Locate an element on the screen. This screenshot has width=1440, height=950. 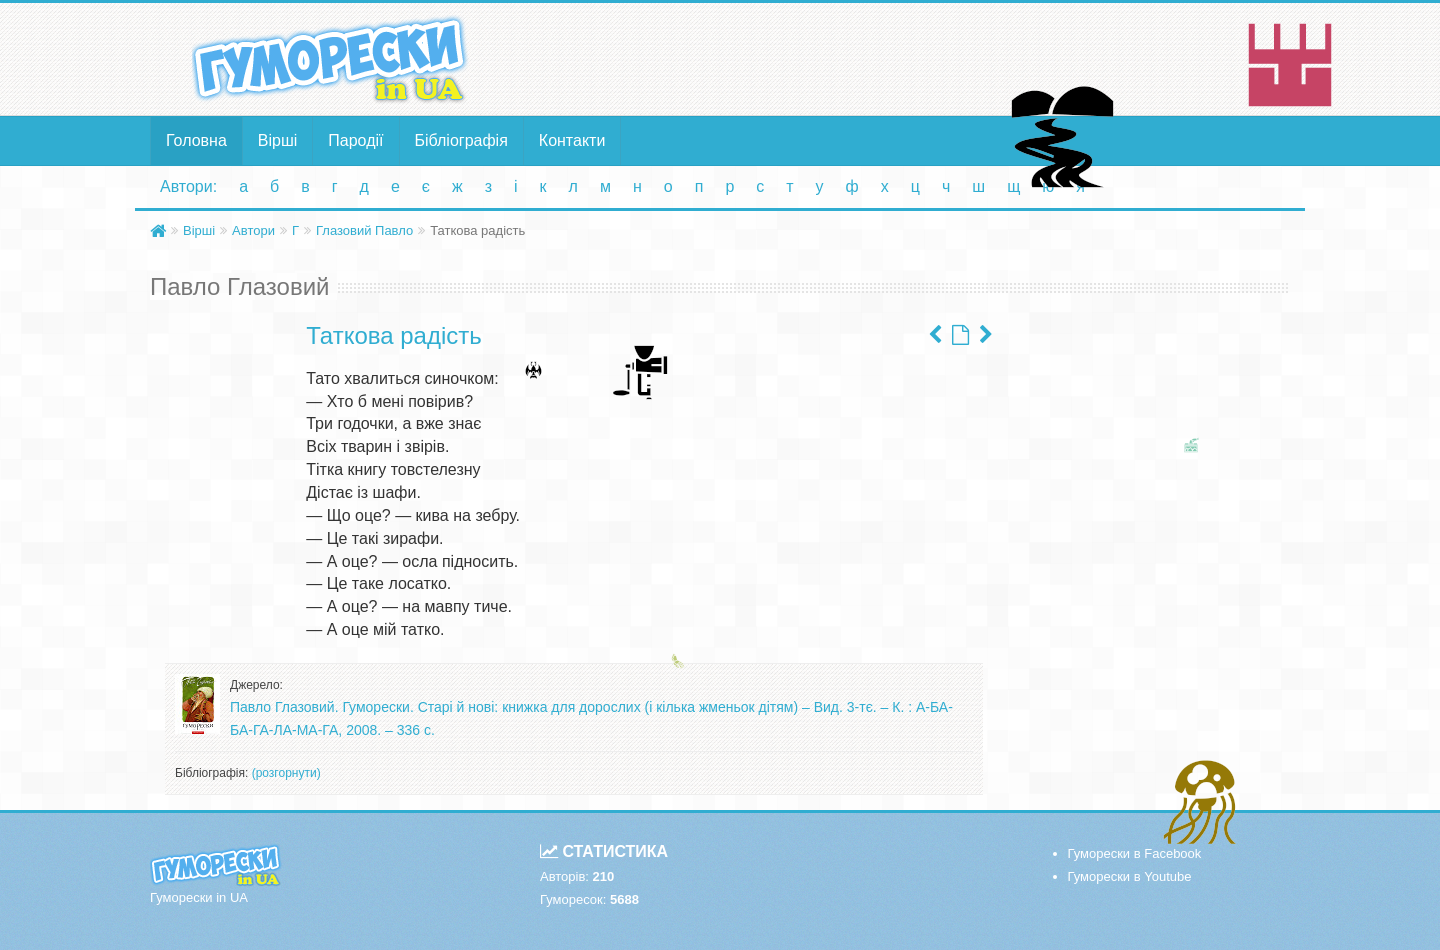
jellyfish creature or enemy in a game interface is located at coordinates (1205, 802).